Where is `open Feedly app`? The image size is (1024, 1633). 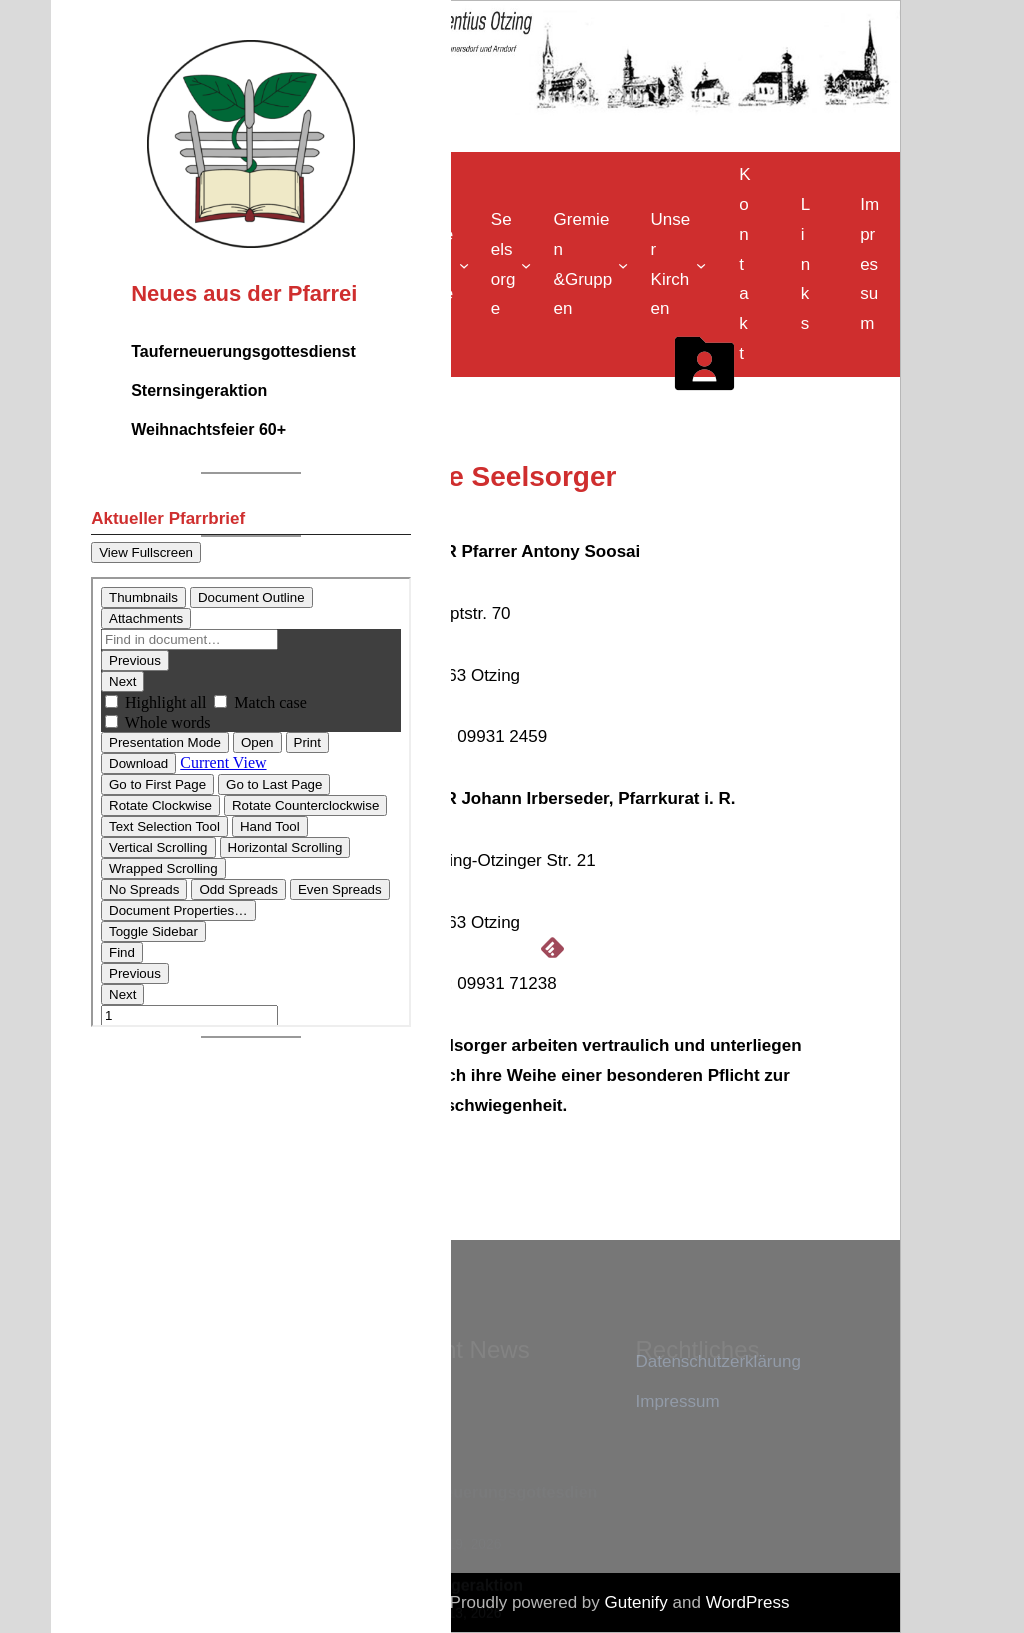 open Feedly app is located at coordinates (552, 947).